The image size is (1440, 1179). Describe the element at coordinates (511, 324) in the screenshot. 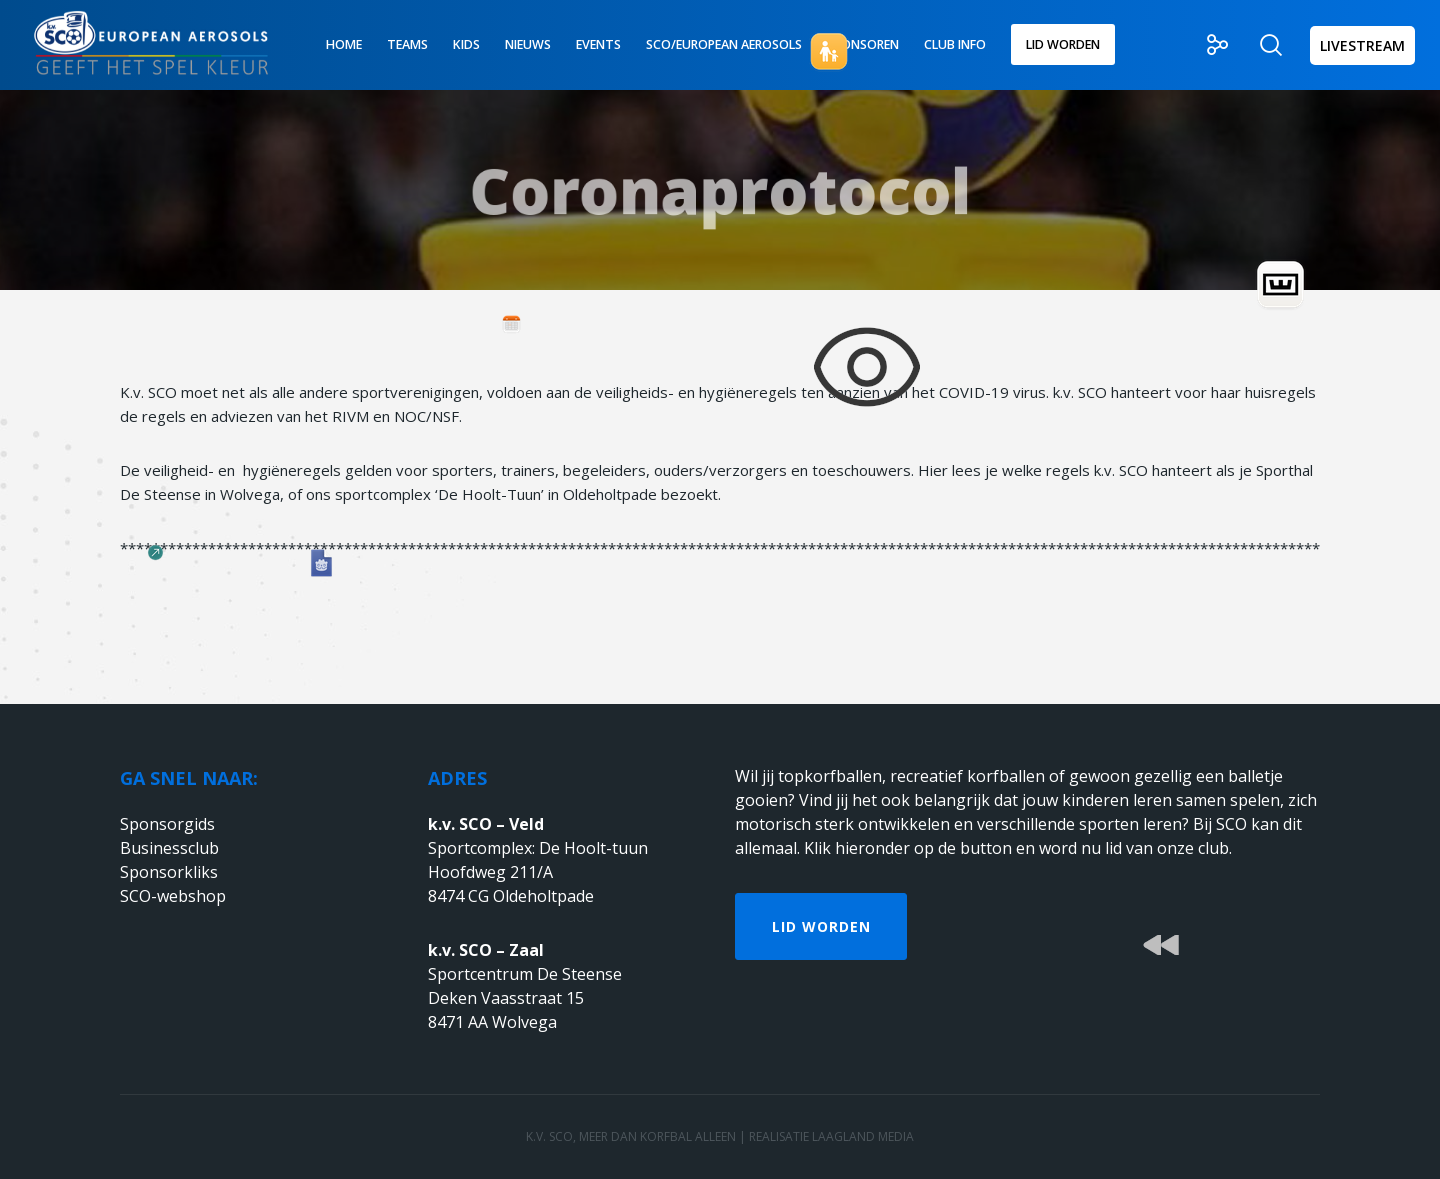

I see `open calendar and tasks preferences` at that location.